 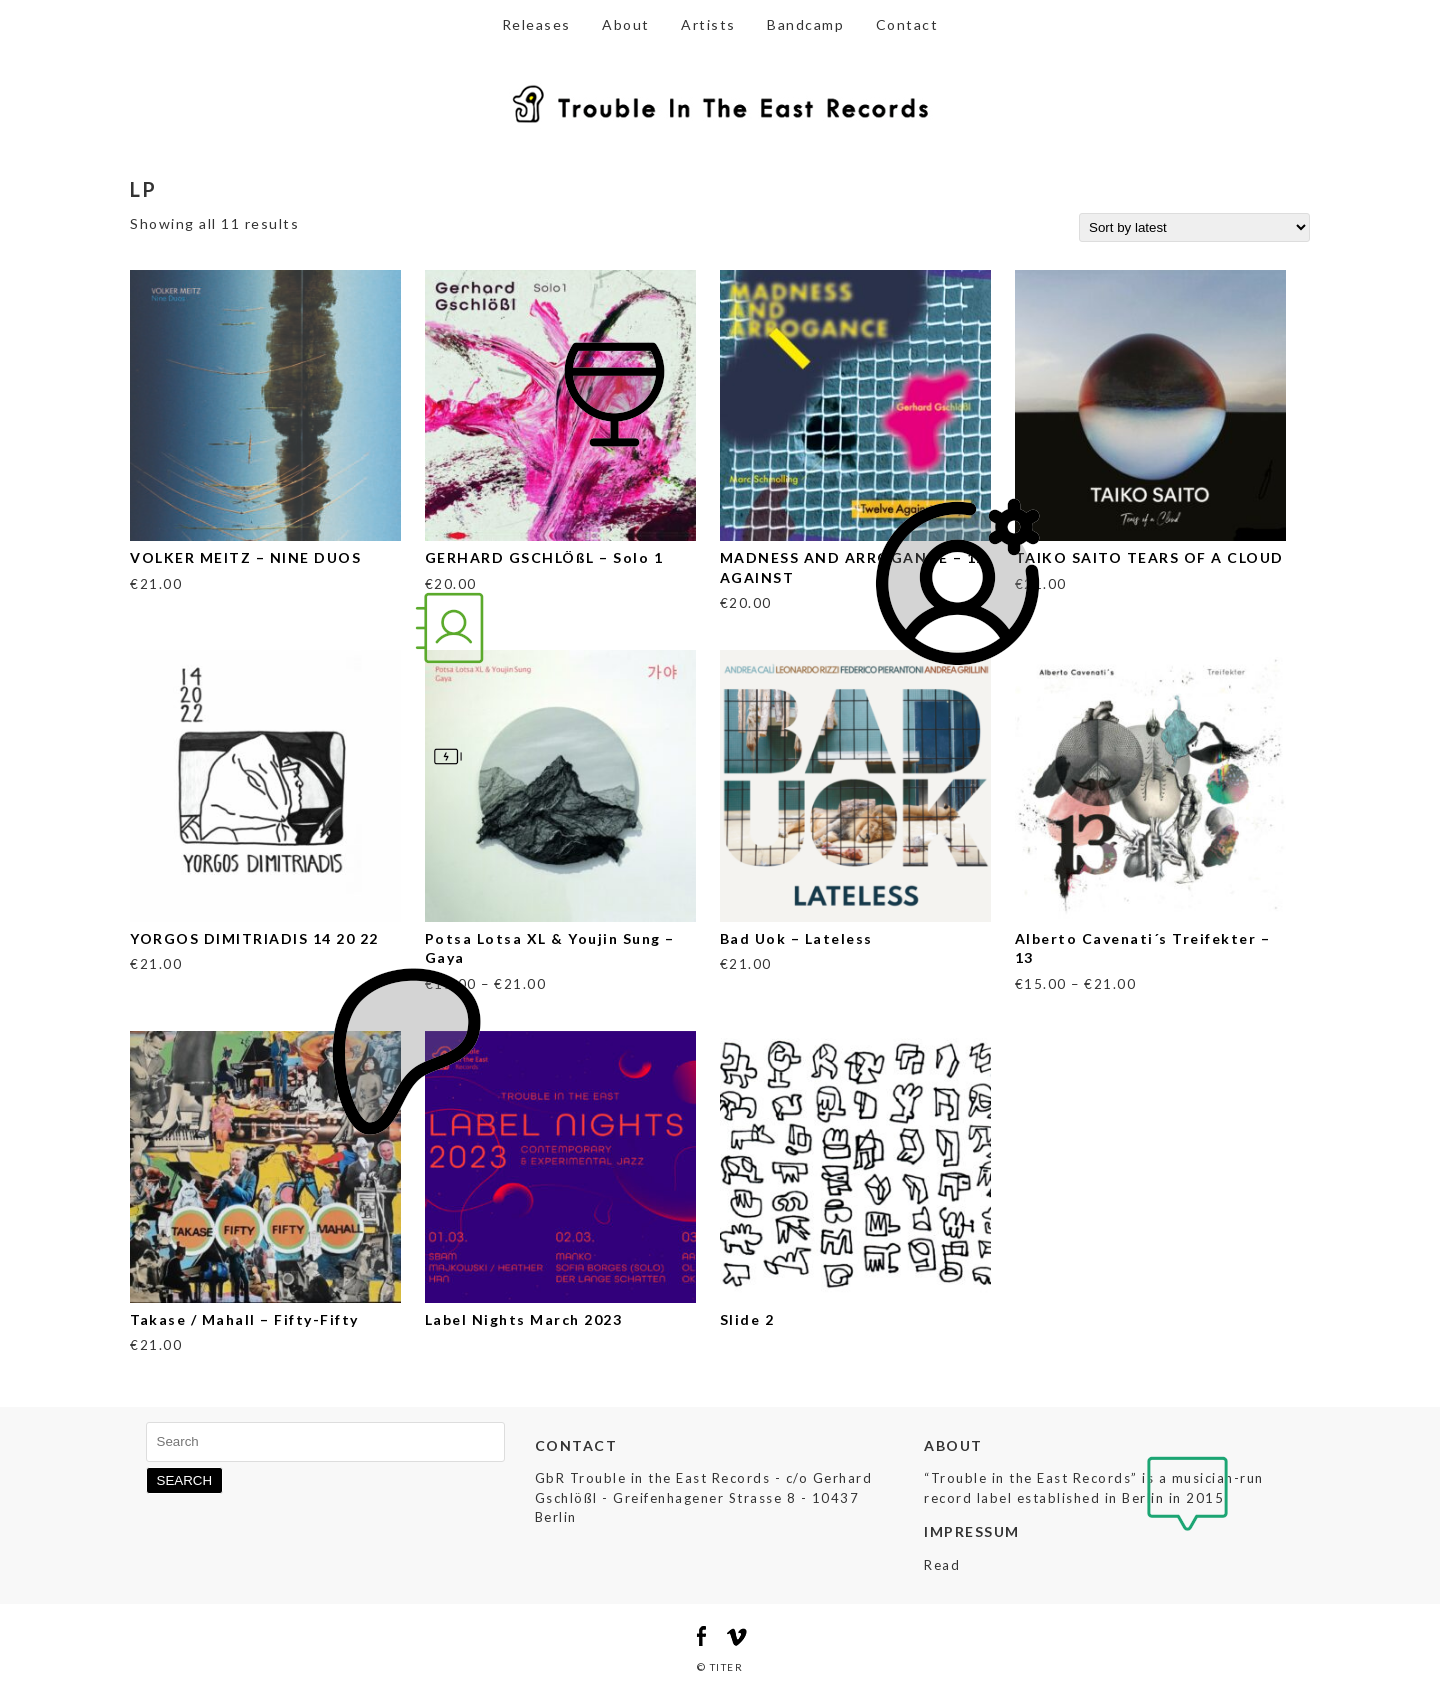 What do you see at coordinates (447, 756) in the screenshot?
I see `indicates device is currently charging` at bounding box center [447, 756].